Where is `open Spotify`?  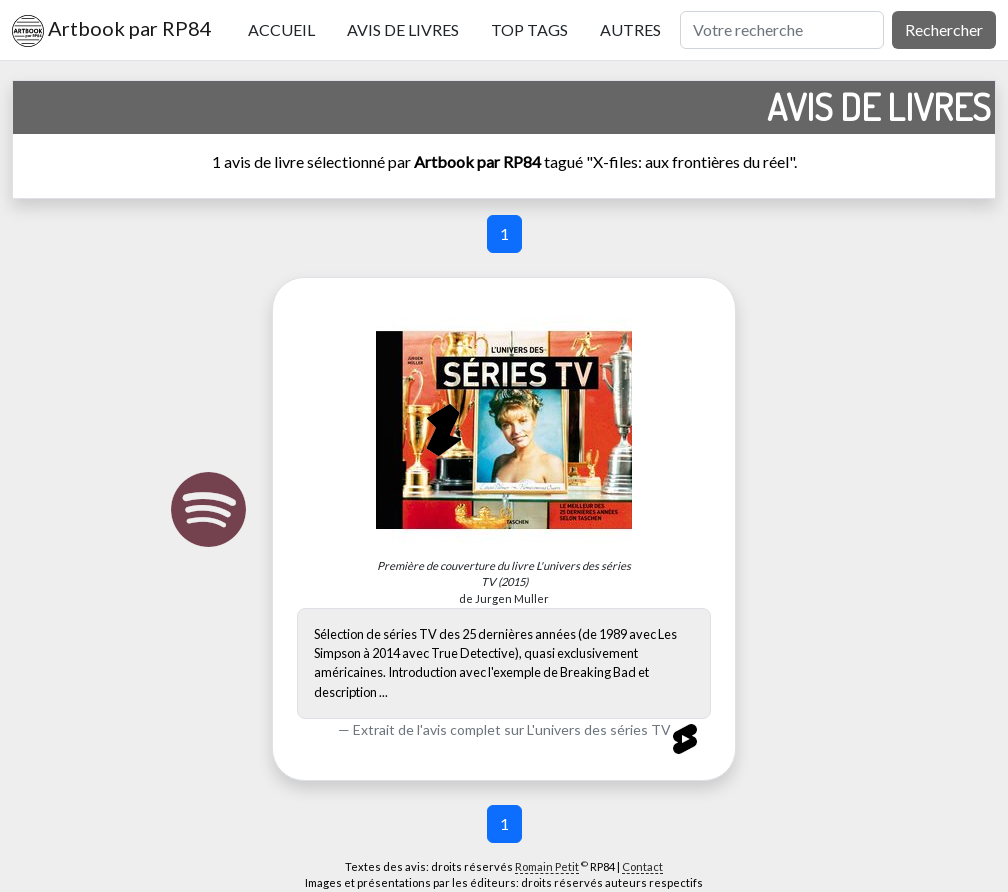 open Spotify is located at coordinates (208, 509).